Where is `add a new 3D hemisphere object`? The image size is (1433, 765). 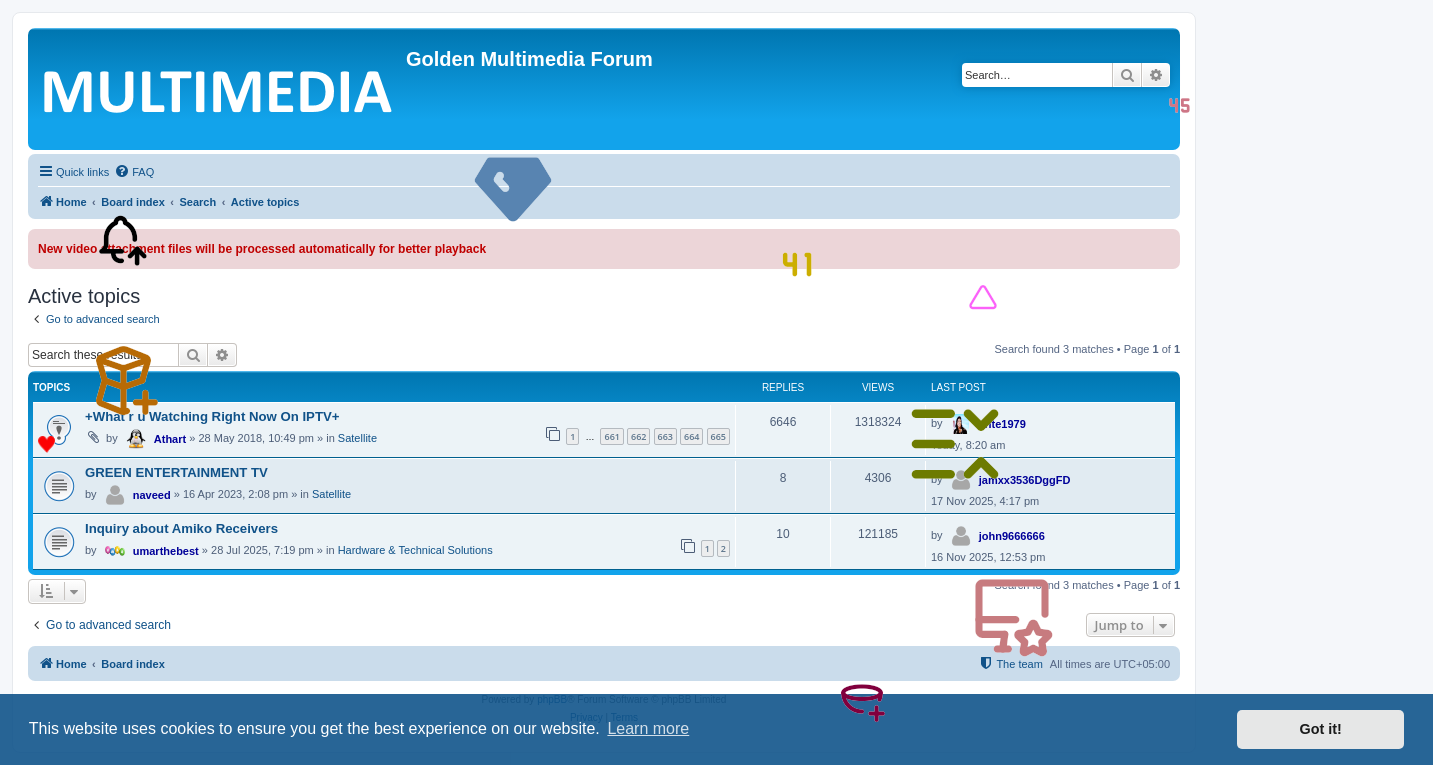
add a new 3D hemisphere object is located at coordinates (862, 699).